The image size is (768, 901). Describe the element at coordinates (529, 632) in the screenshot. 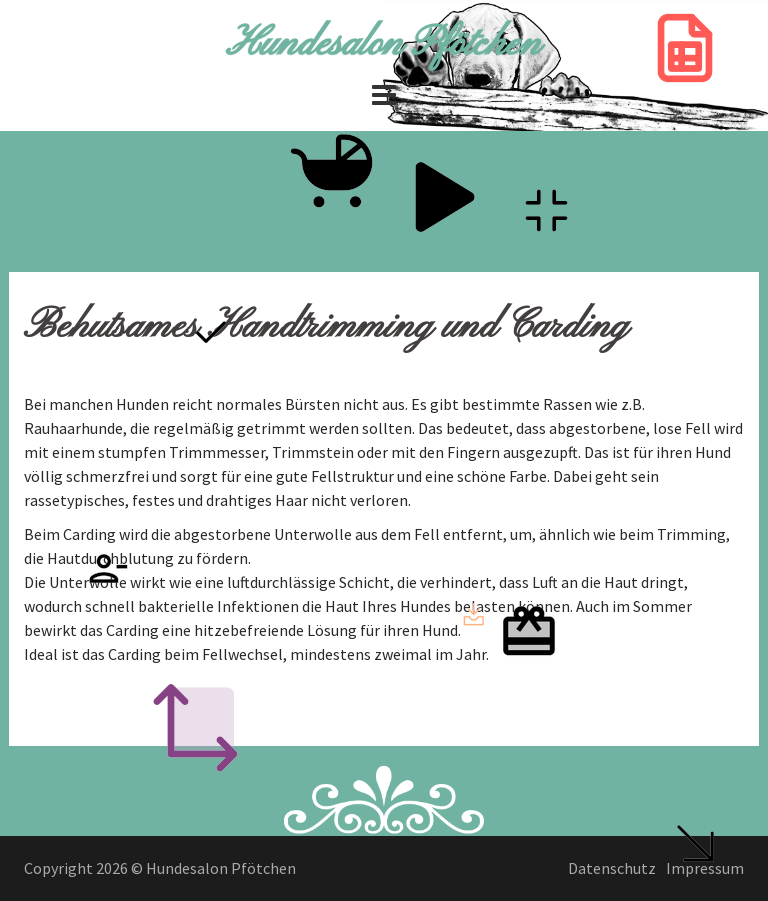

I see `view or redeem a gift card` at that location.